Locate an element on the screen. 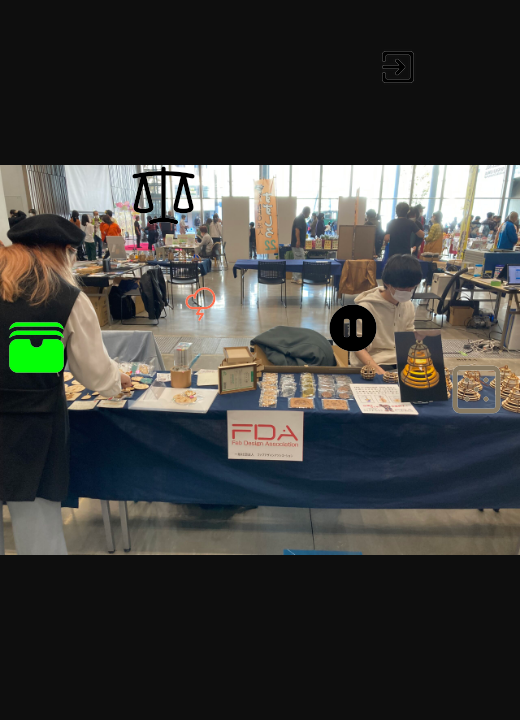 The image size is (520, 720). indicates thunderstorm or severe weather conditions is located at coordinates (200, 303).